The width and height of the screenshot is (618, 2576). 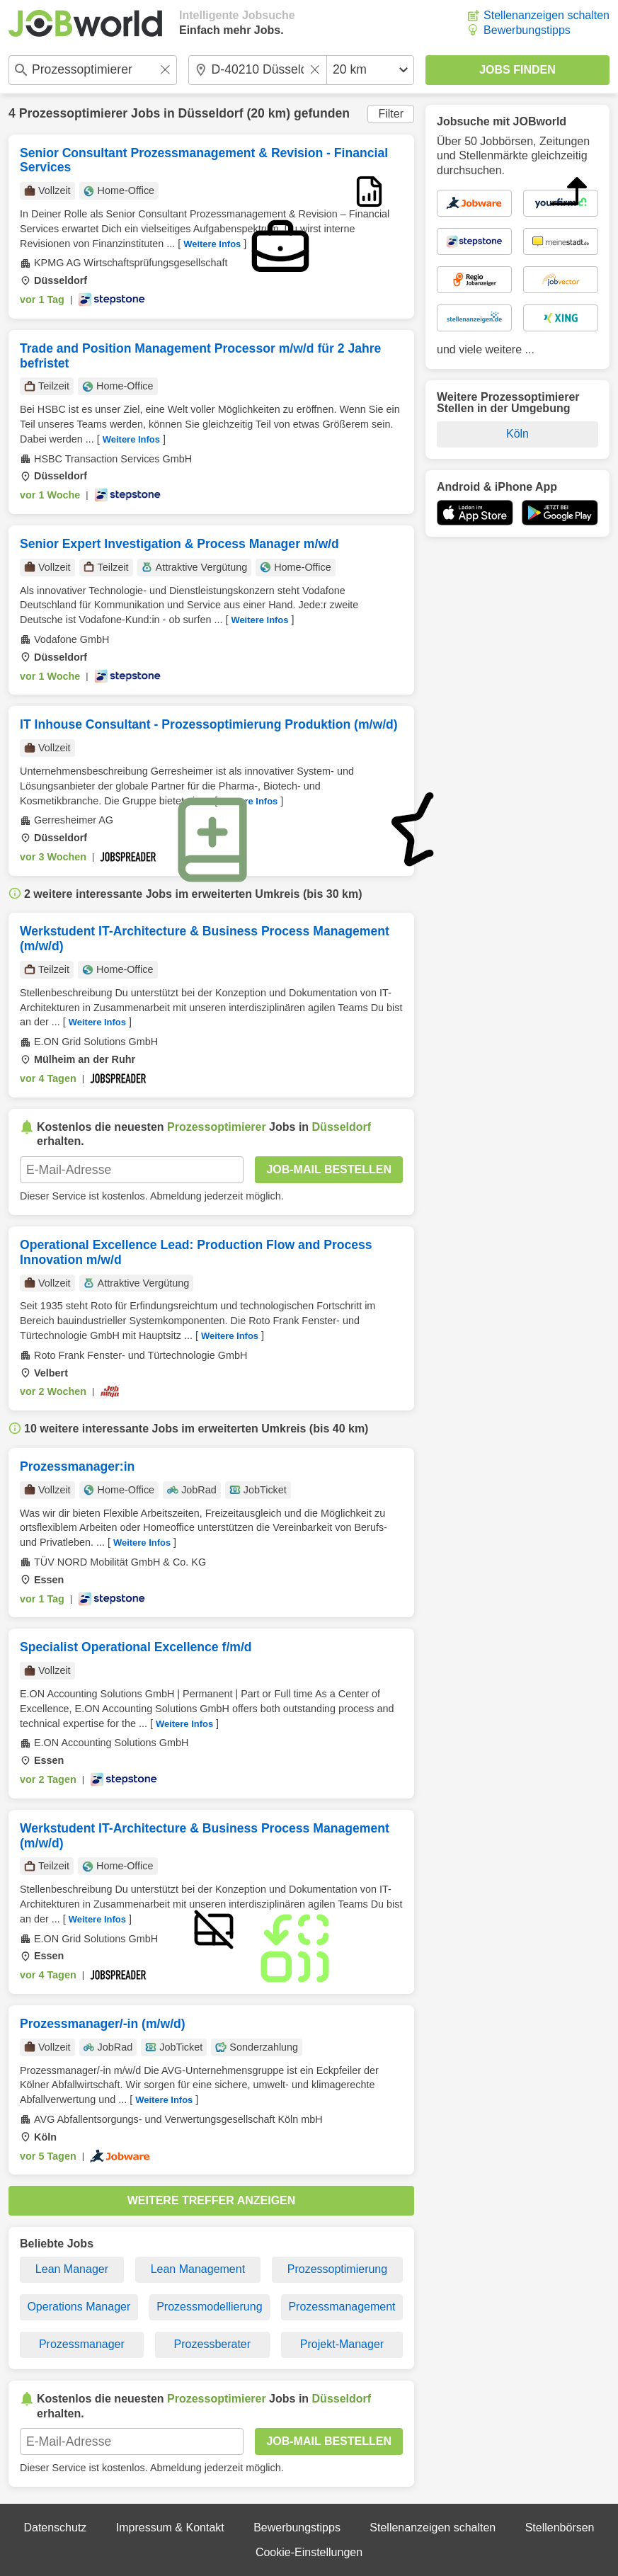 What do you see at coordinates (430, 831) in the screenshot?
I see `indicates a partial or half-star rating` at bounding box center [430, 831].